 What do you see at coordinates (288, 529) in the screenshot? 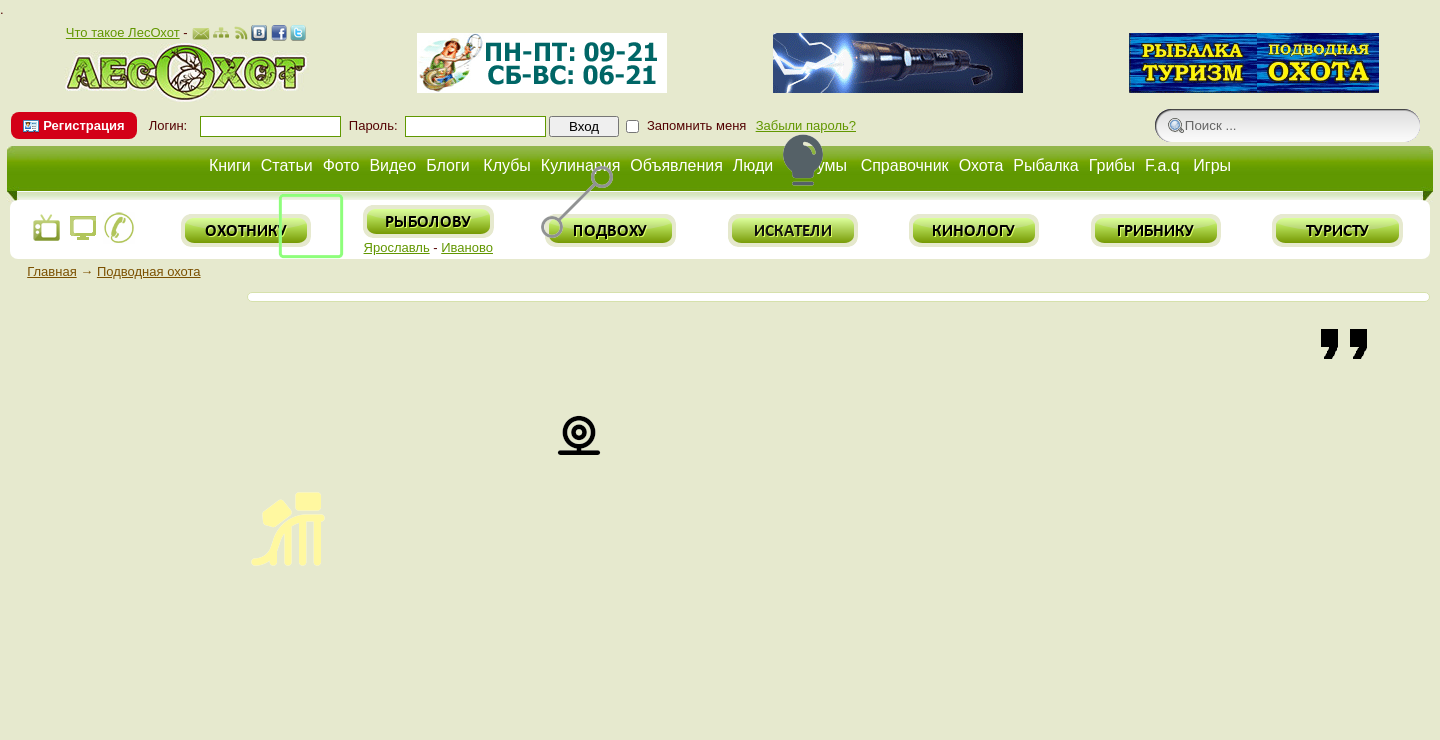
I see `access theme park or amusement park information` at bounding box center [288, 529].